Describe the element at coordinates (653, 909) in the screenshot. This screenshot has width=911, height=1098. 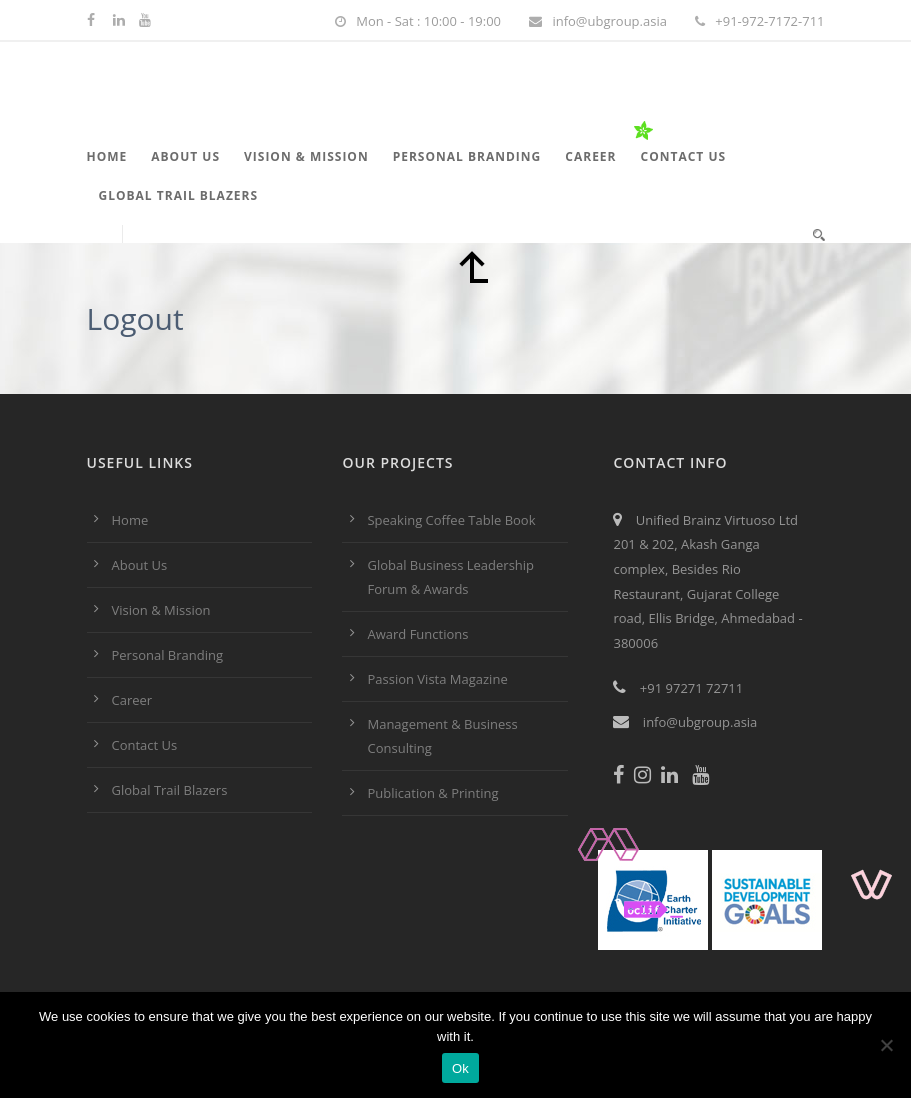
I see `oclif command-line framework logo` at that location.